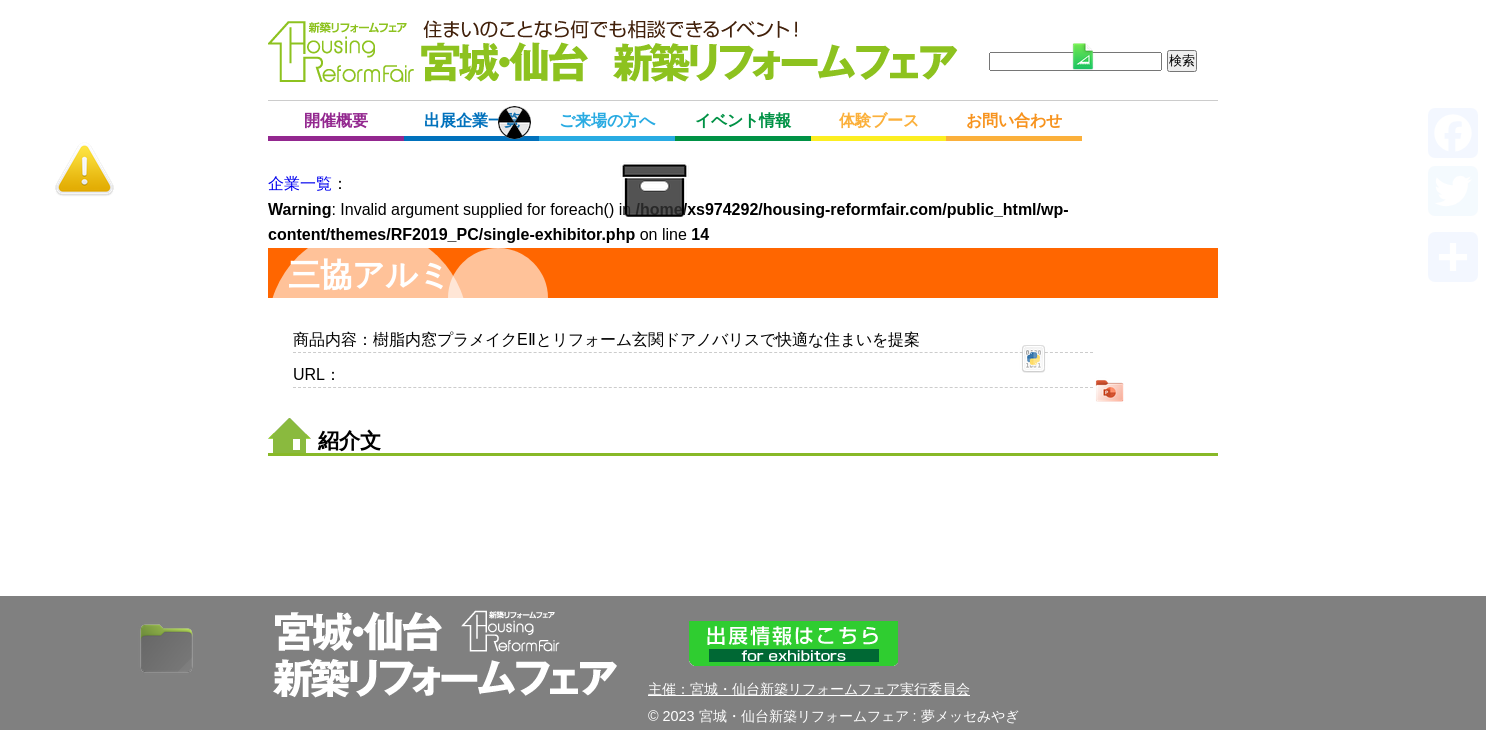  What do you see at coordinates (514, 122) in the screenshot?
I see `access the burn folder to prepare files for disc burning` at bounding box center [514, 122].